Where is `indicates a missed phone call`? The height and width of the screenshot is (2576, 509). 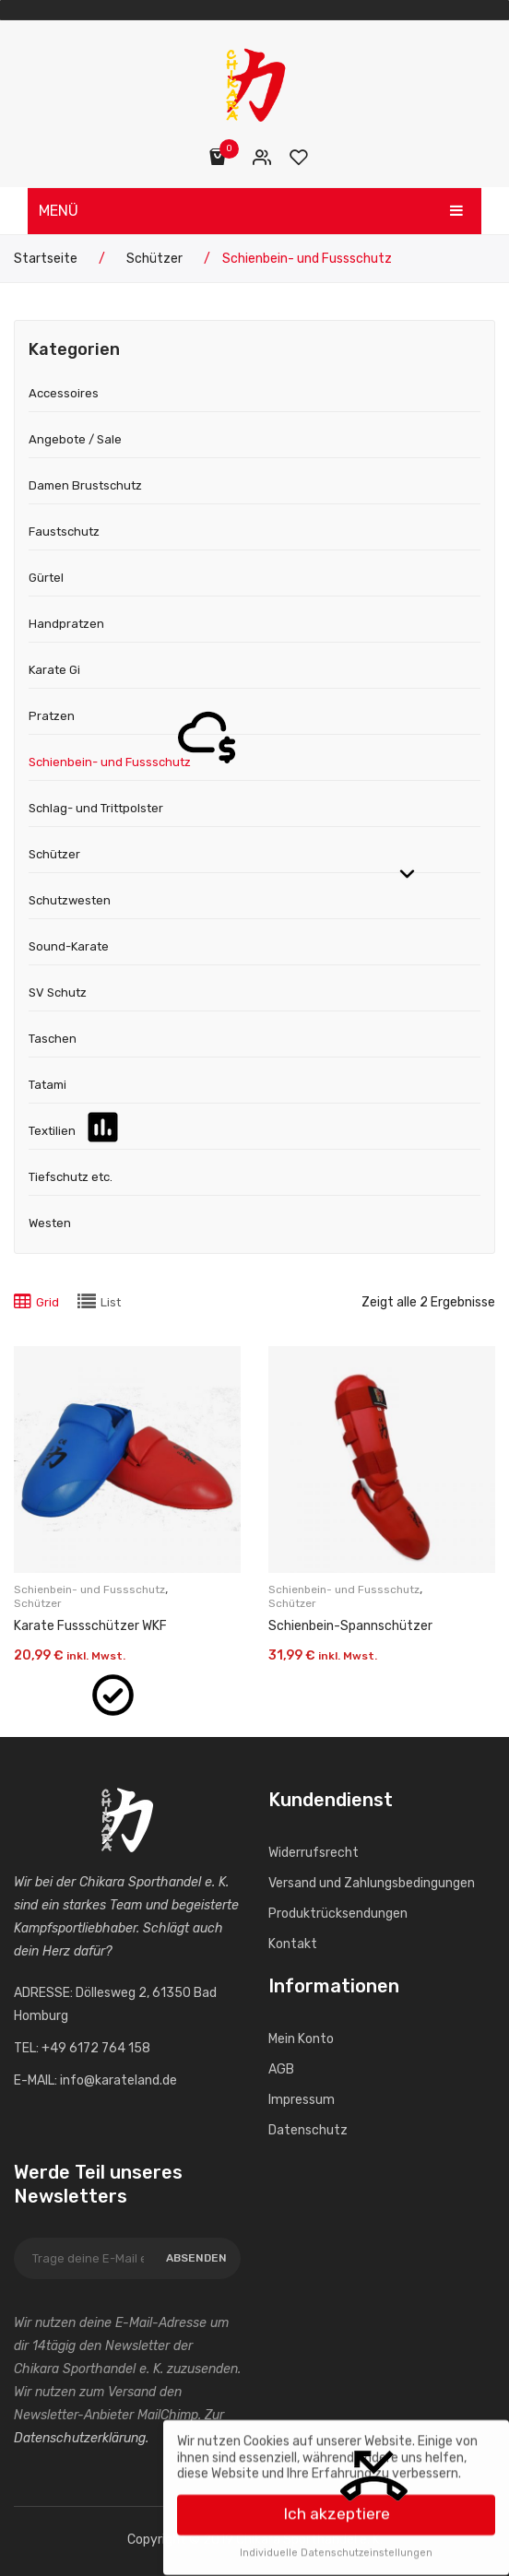 indicates a missed phone call is located at coordinates (373, 2476).